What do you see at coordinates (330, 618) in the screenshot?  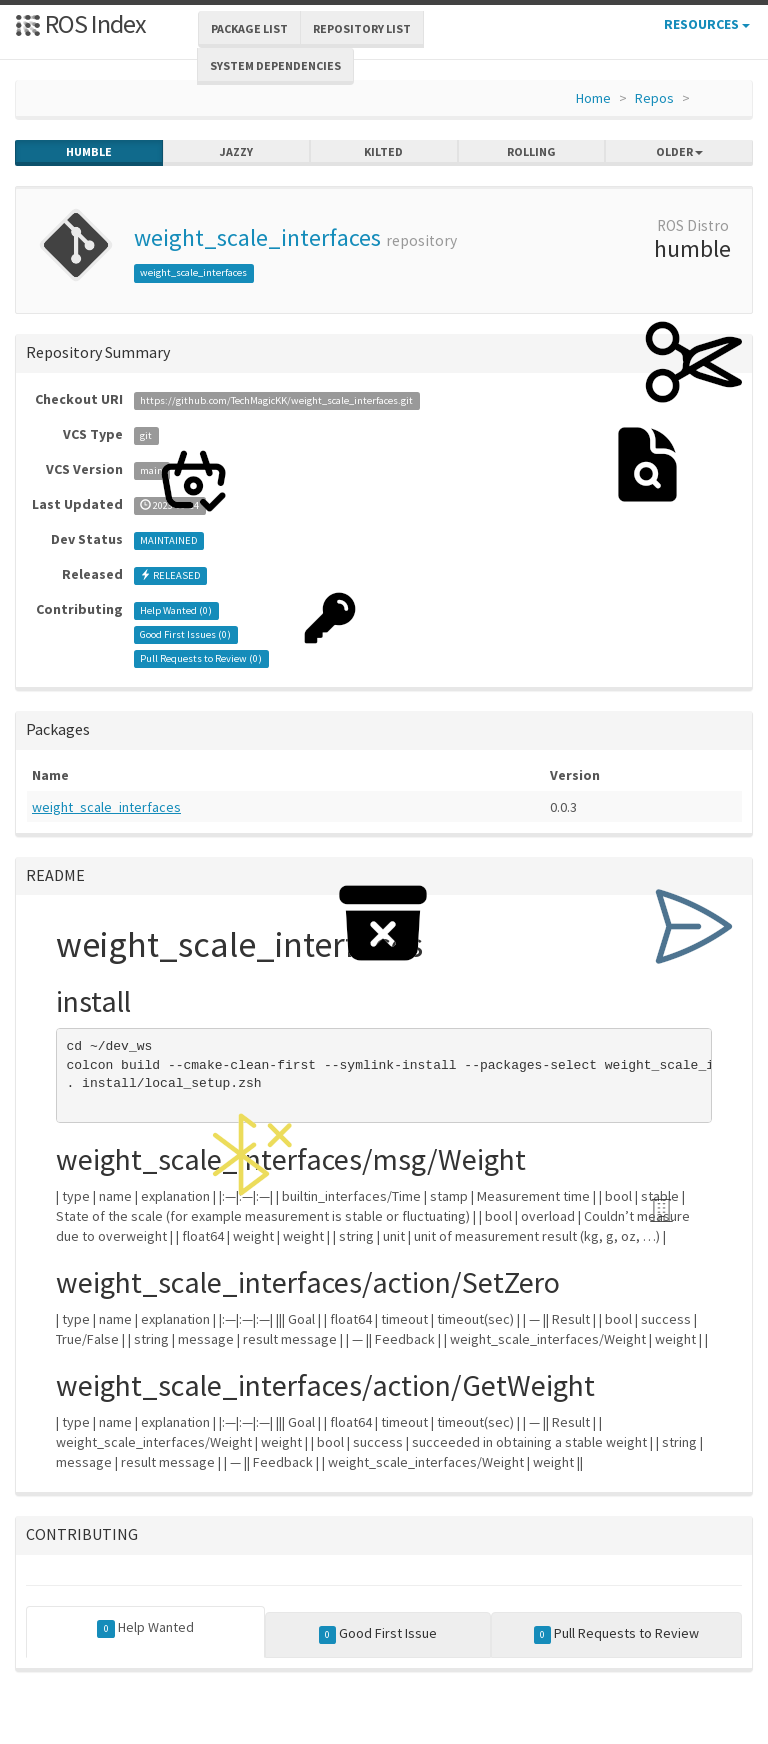 I see `access security or authentication settings` at bounding box center [330, 618].